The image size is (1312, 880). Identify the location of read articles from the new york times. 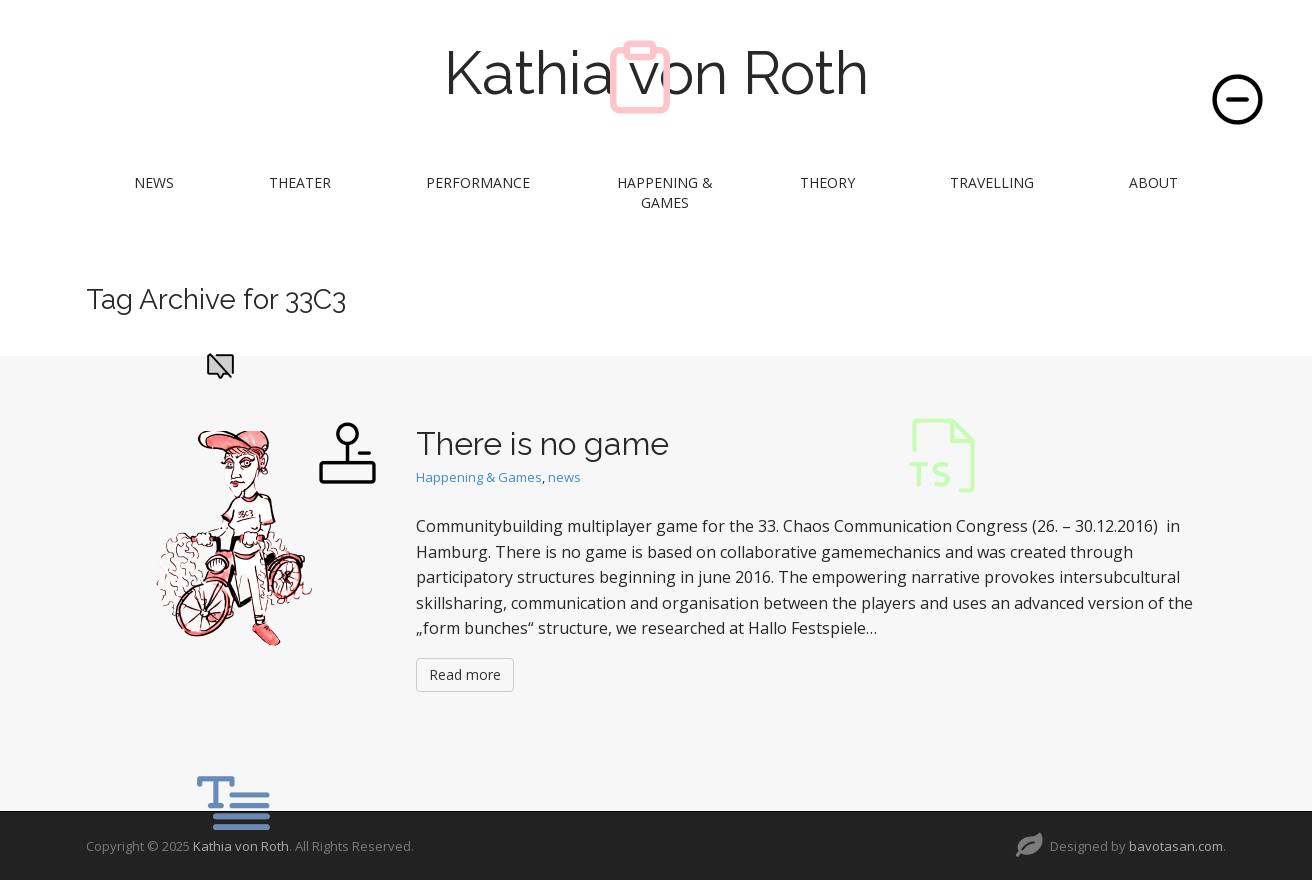
(232, 803).